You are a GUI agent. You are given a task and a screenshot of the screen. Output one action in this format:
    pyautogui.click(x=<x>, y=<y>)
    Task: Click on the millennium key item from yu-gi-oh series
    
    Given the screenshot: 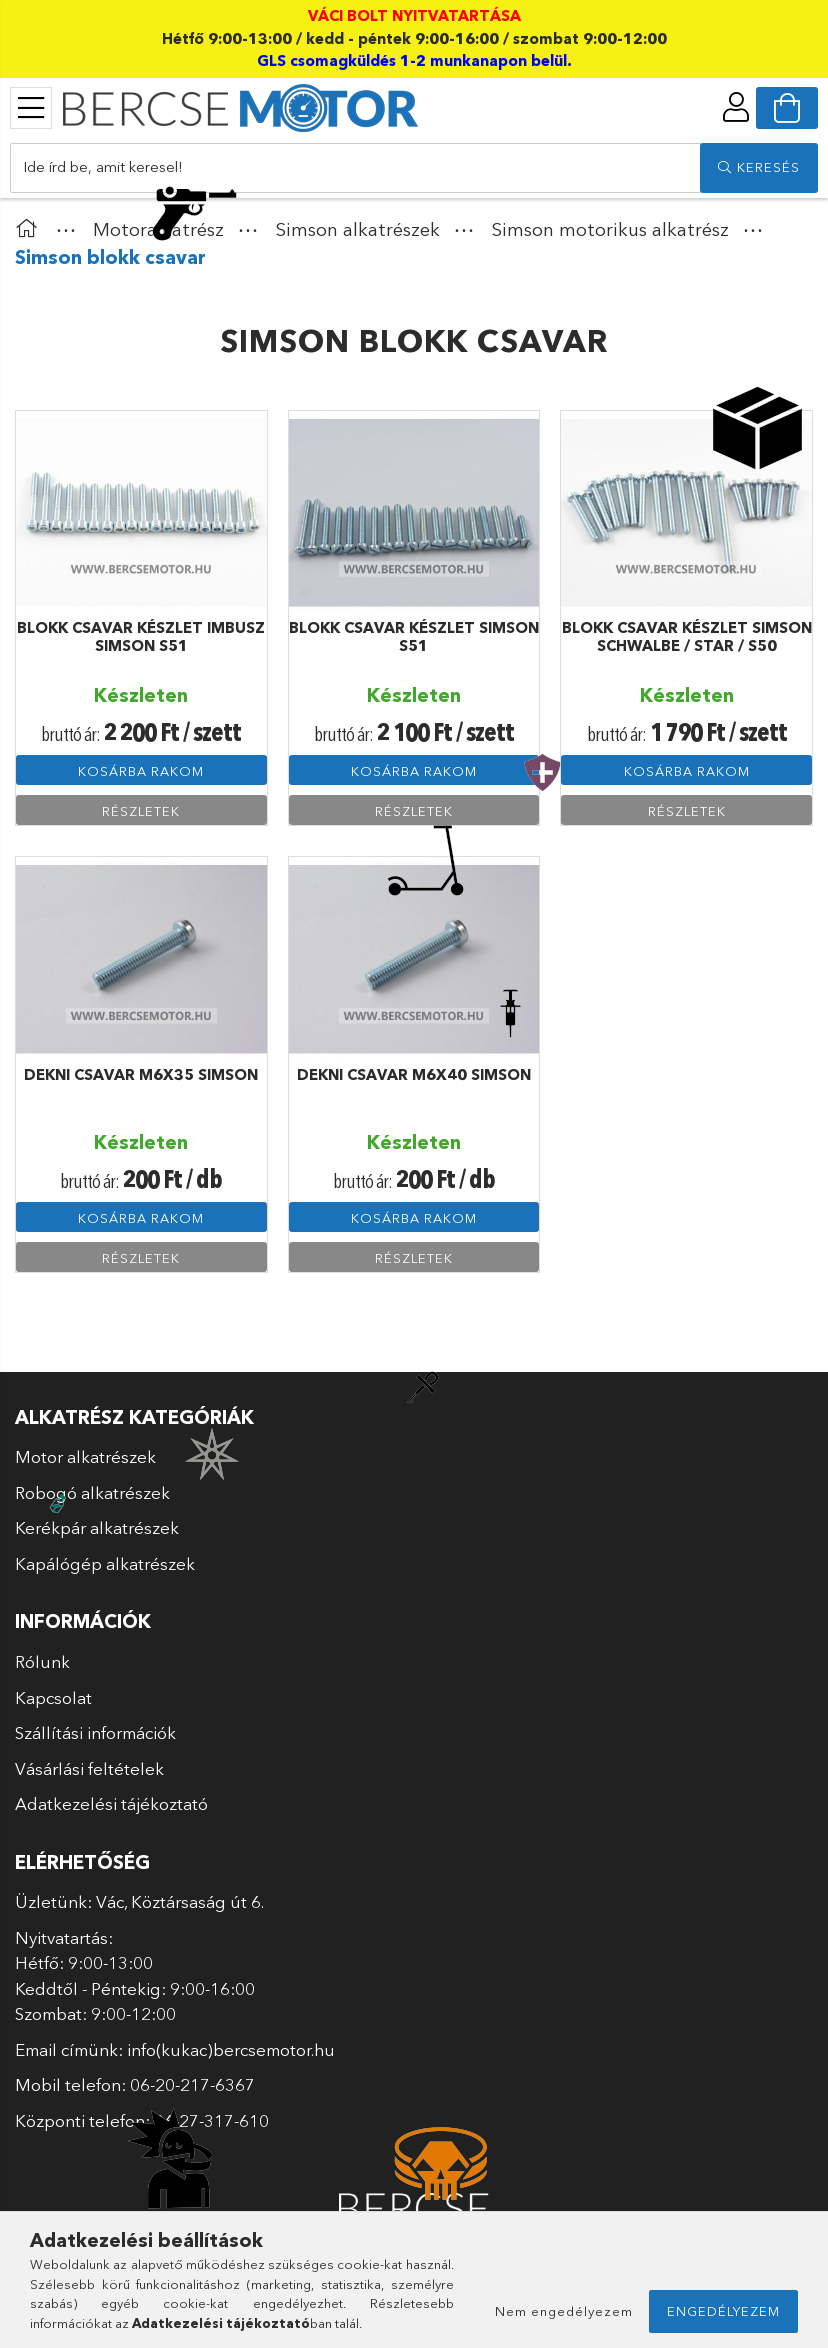 What is the action you would take?
    pyautogui.click(x=422, y=1387)
    